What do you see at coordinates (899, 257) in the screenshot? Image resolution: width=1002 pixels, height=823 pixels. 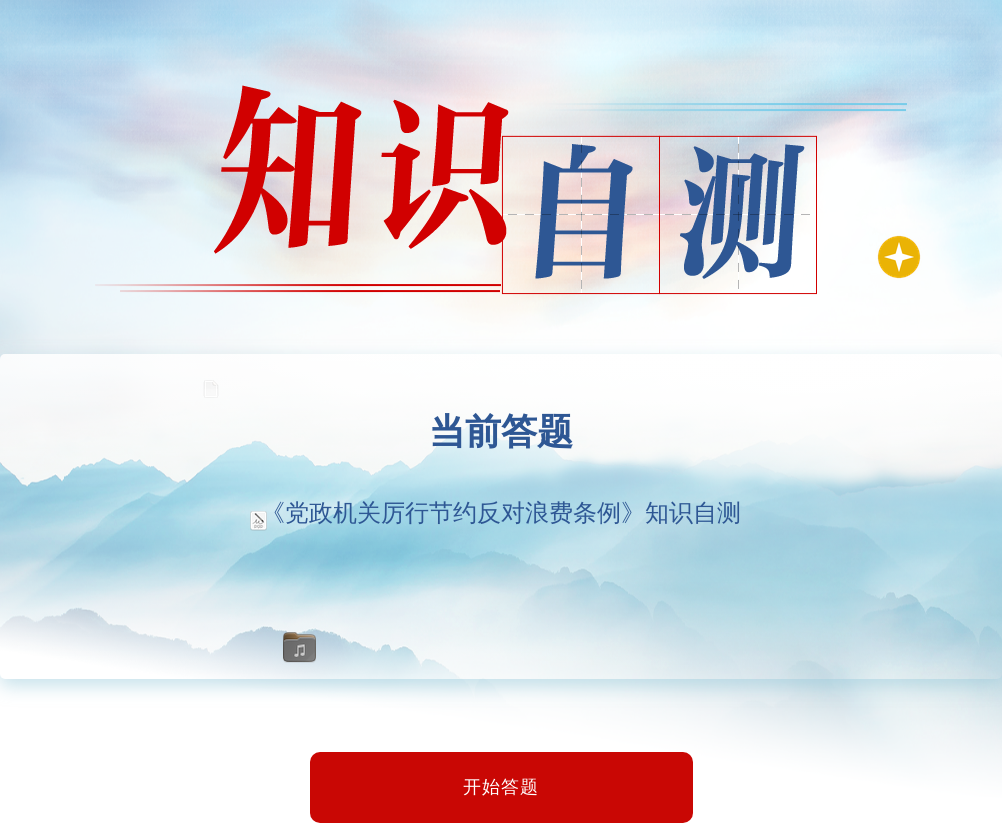 I see `trust or authorize a bluetooth device` at bounding box center [899, 257].